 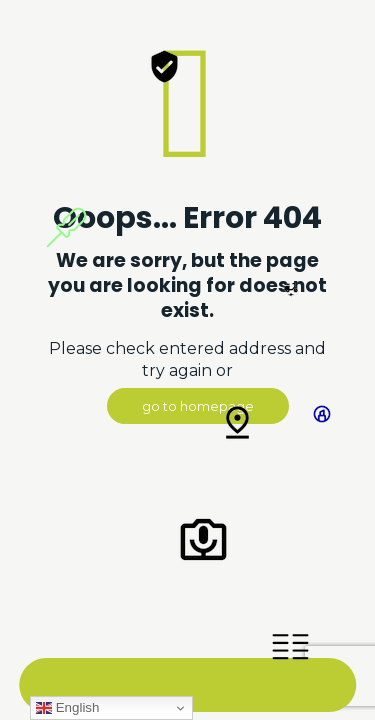 What do you see at coordinates (322, 414) in the screenshot?
I see `activate highlighter tool` at bounding box center [322, 414].